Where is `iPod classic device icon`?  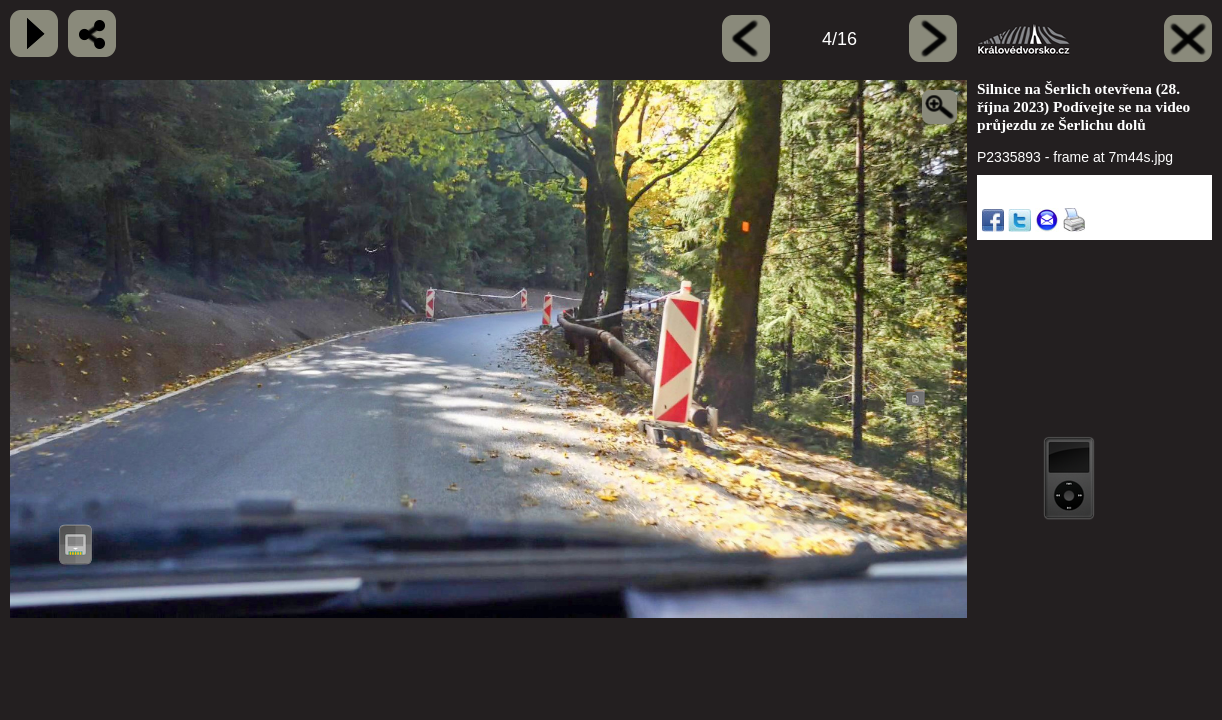
iPod classic device icon is located at coordinates (1069, 478).